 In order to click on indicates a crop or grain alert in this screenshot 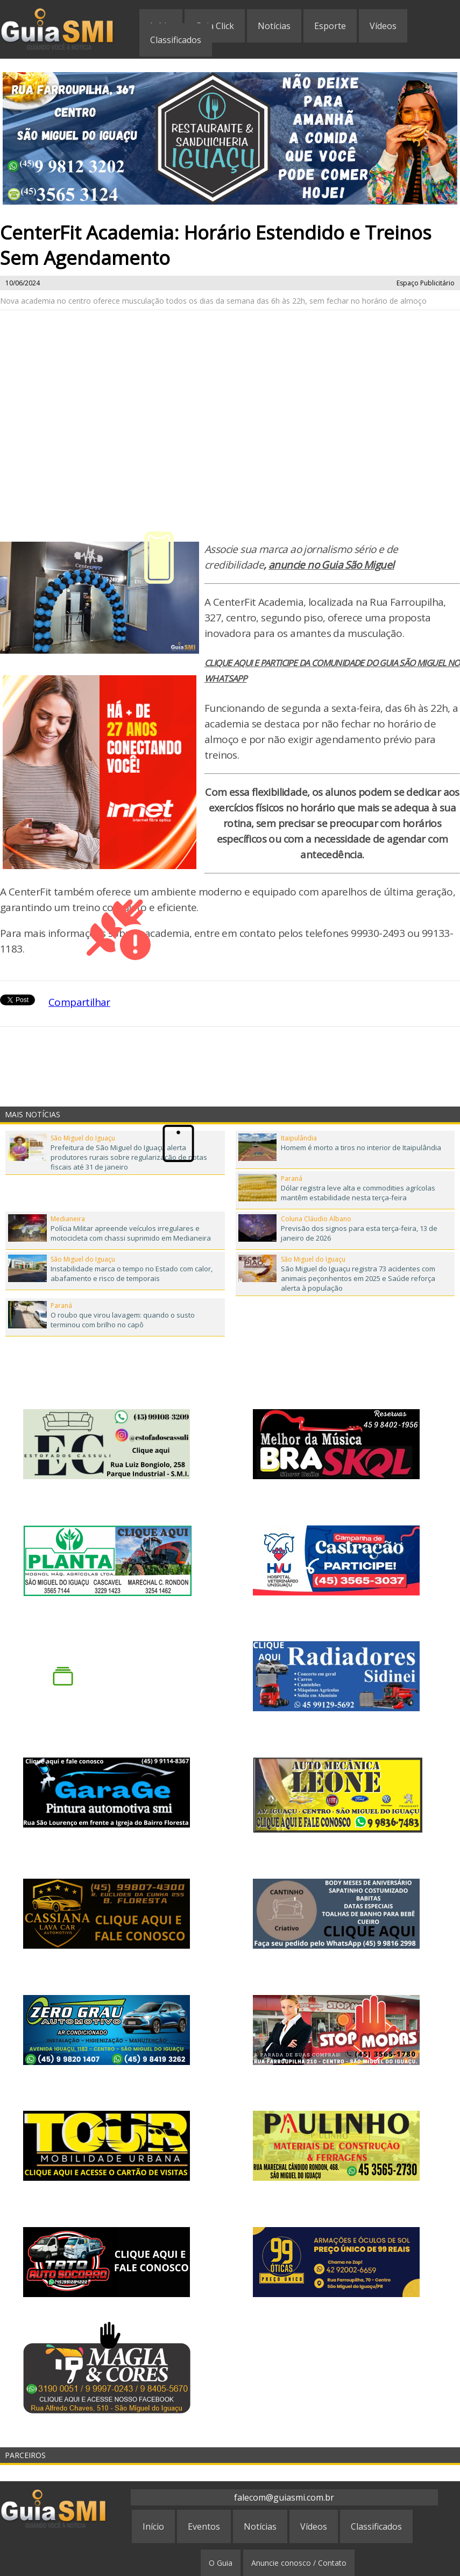, I will do `click(116, 926)`.